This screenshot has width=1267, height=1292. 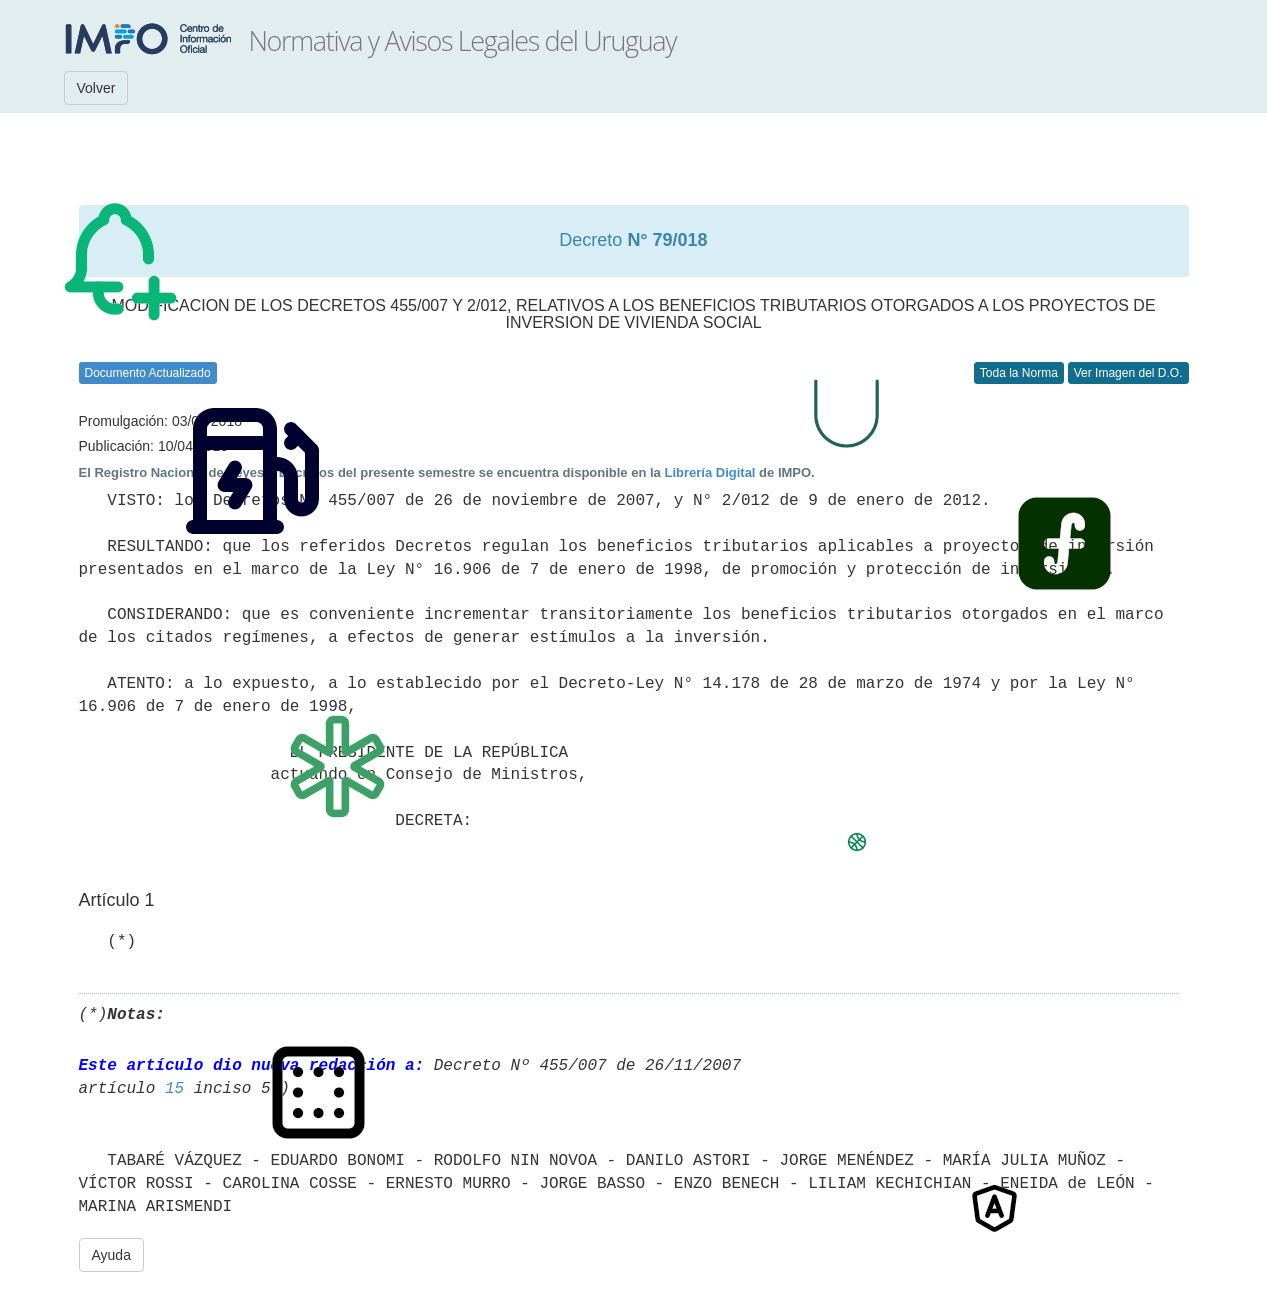 I want to click on access medical or health-related features, so click(x=337, y=766).